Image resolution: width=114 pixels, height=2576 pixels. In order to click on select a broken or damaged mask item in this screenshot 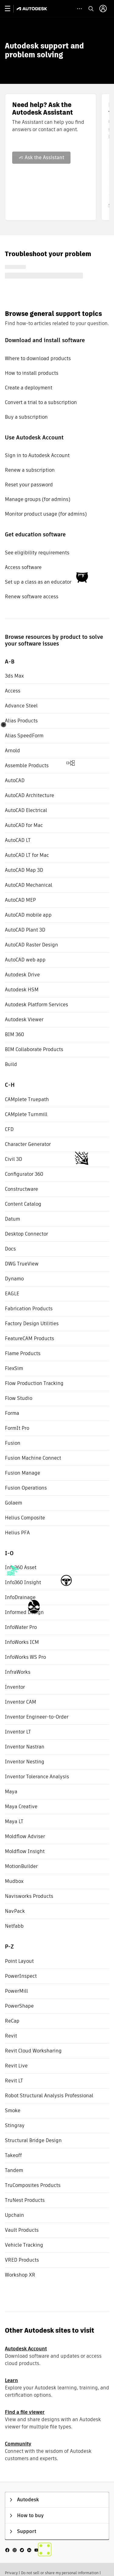, I will do `click(34, 1607)`.